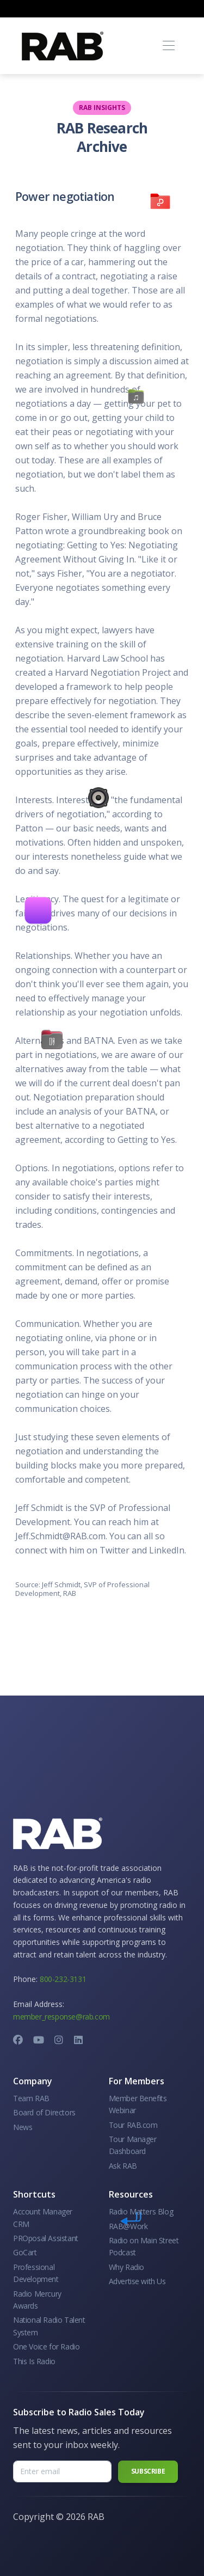 This screenshot has width=204, height=2576. I want to click on placeholder template for a macOS app icon, so click(38, 910).